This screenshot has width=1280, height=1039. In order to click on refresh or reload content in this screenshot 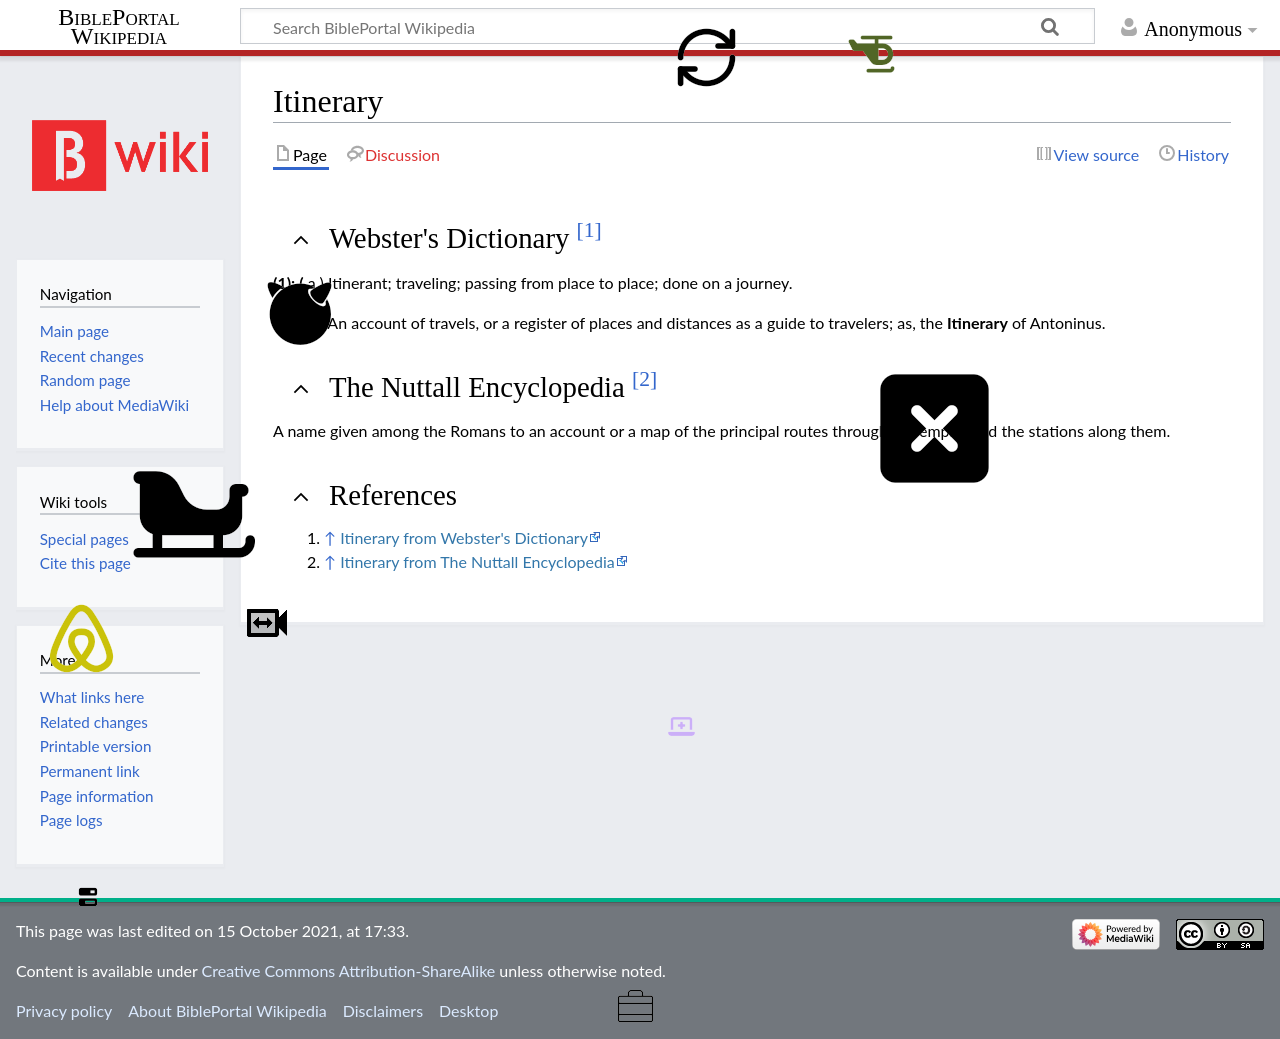, I will do `click(706, 57)`.